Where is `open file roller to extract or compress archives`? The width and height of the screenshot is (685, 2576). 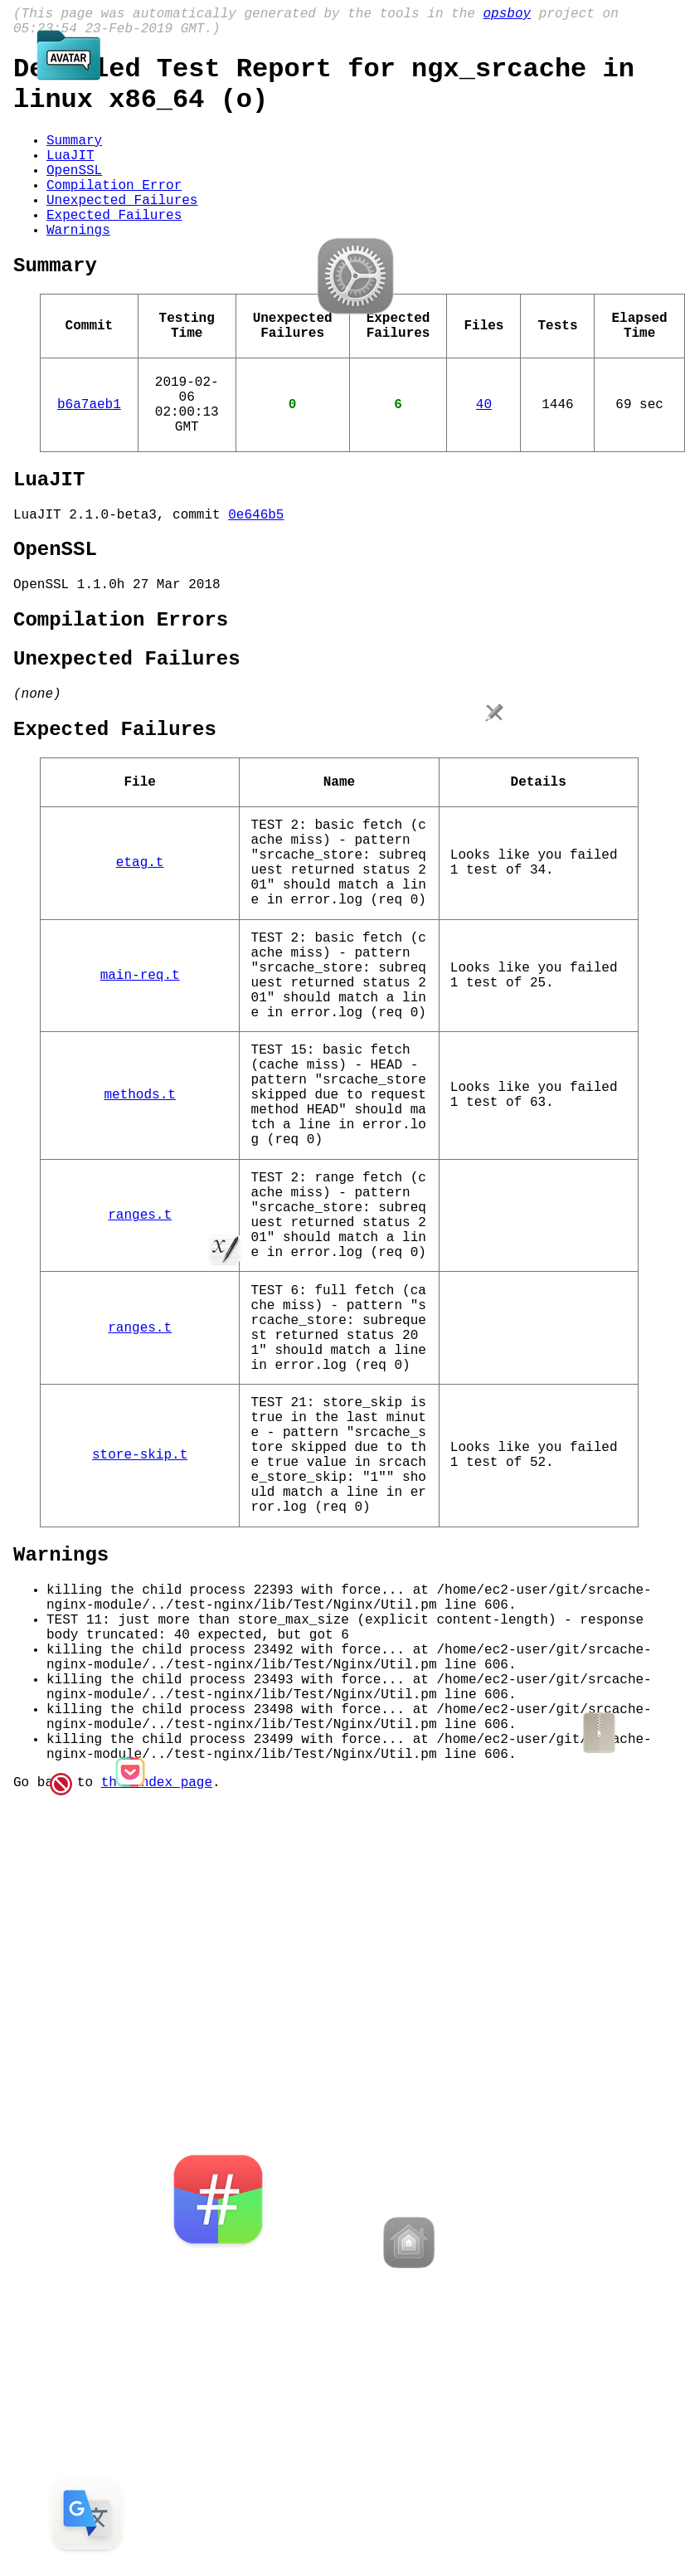 open file roller to extract or compress archives is located at coordinates (599, 1732).